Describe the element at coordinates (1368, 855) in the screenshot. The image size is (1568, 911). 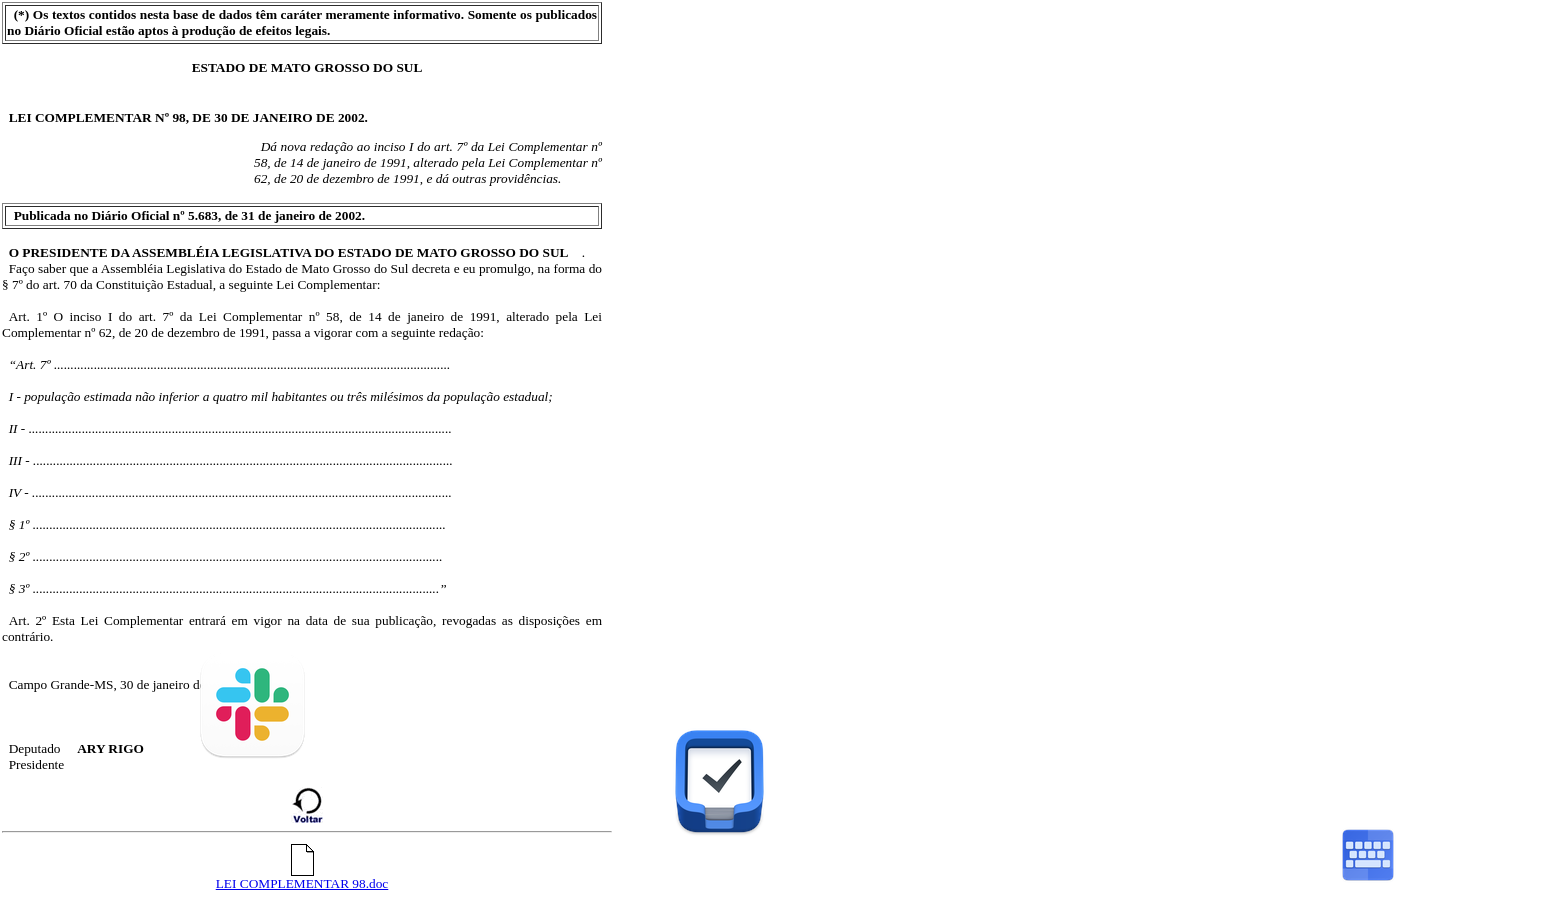
I see `access keyboard and input device settings` at that location.